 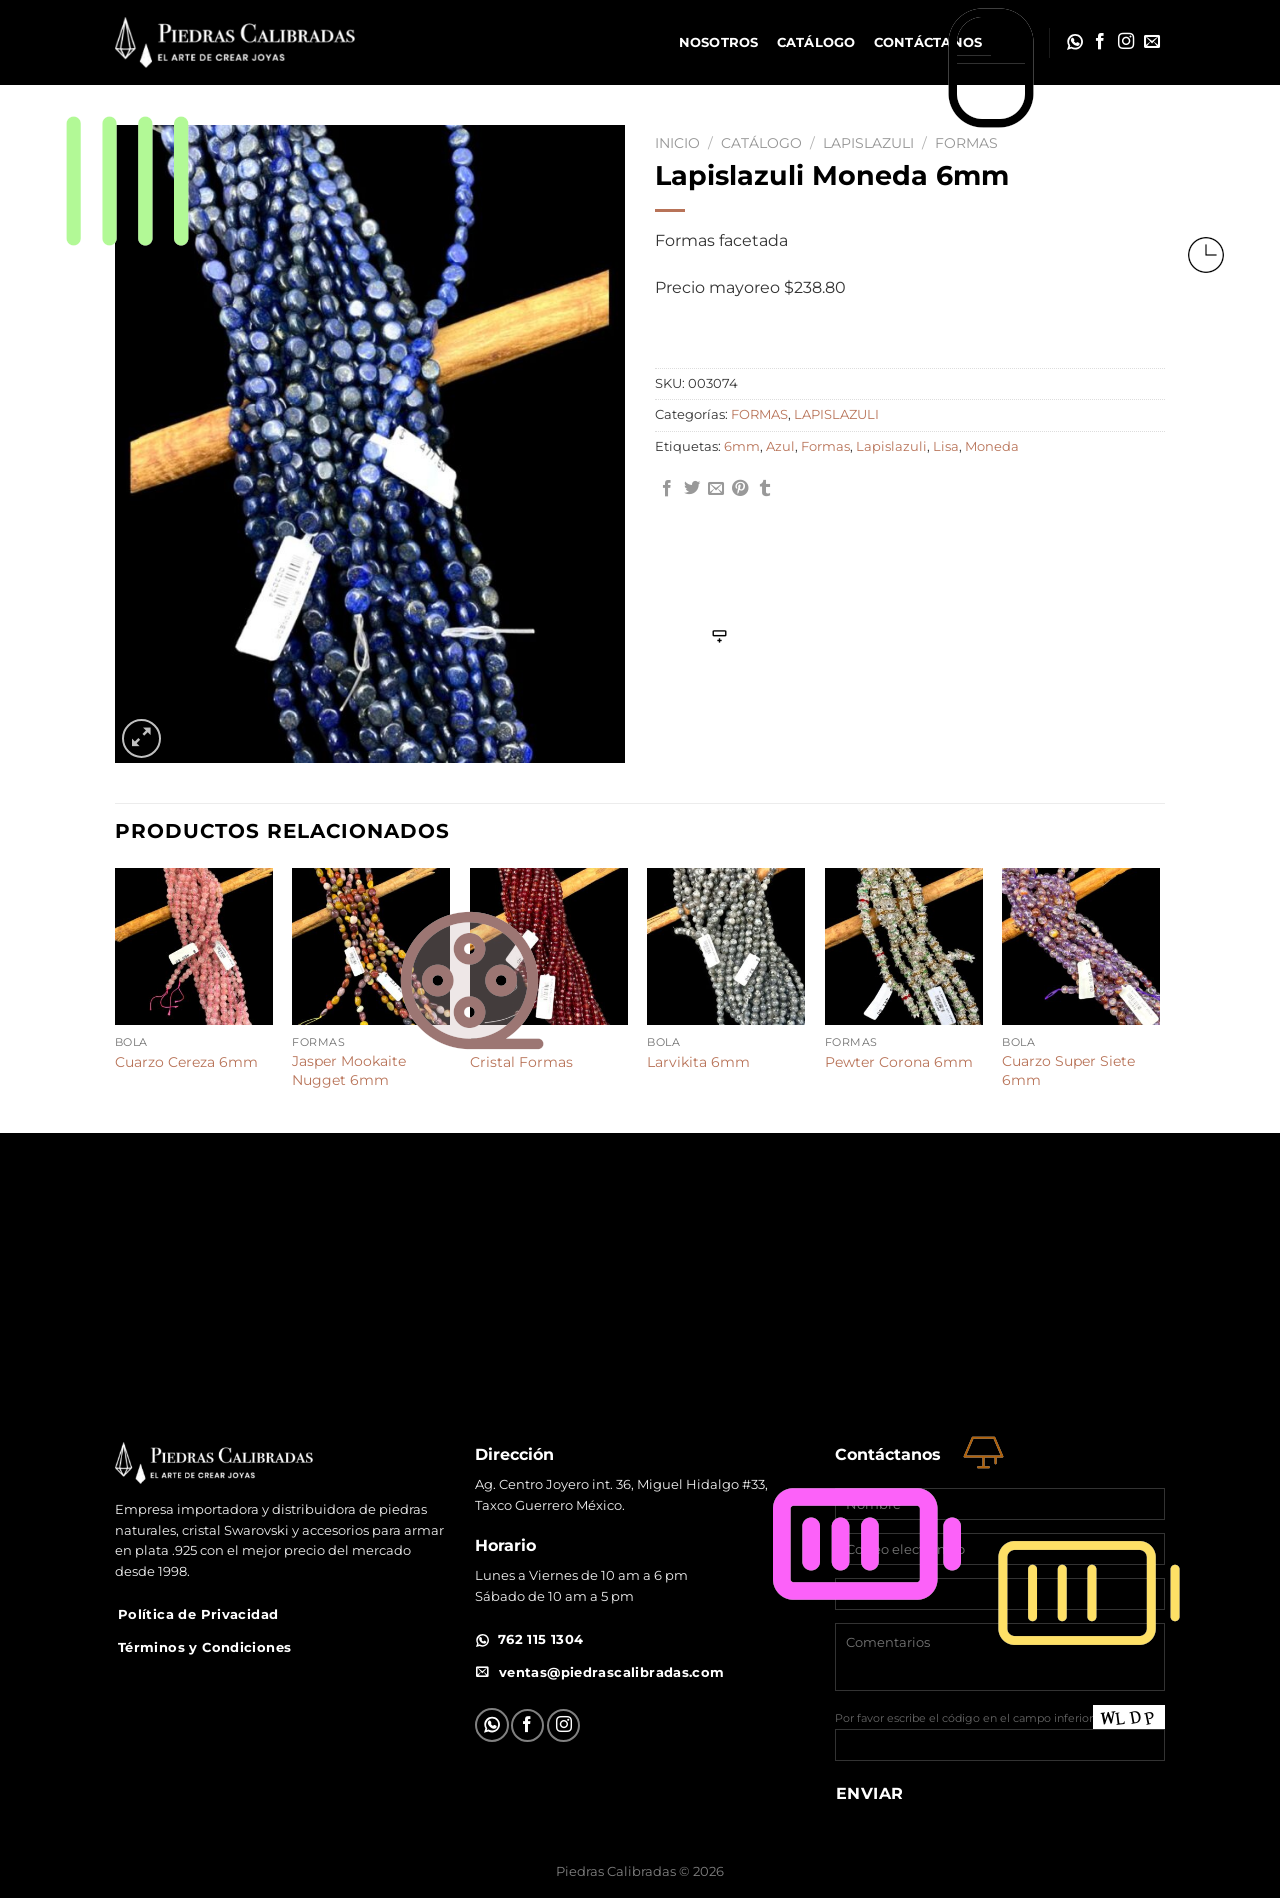 I want to click on browse video or movie content, so click(x=469, y=980).